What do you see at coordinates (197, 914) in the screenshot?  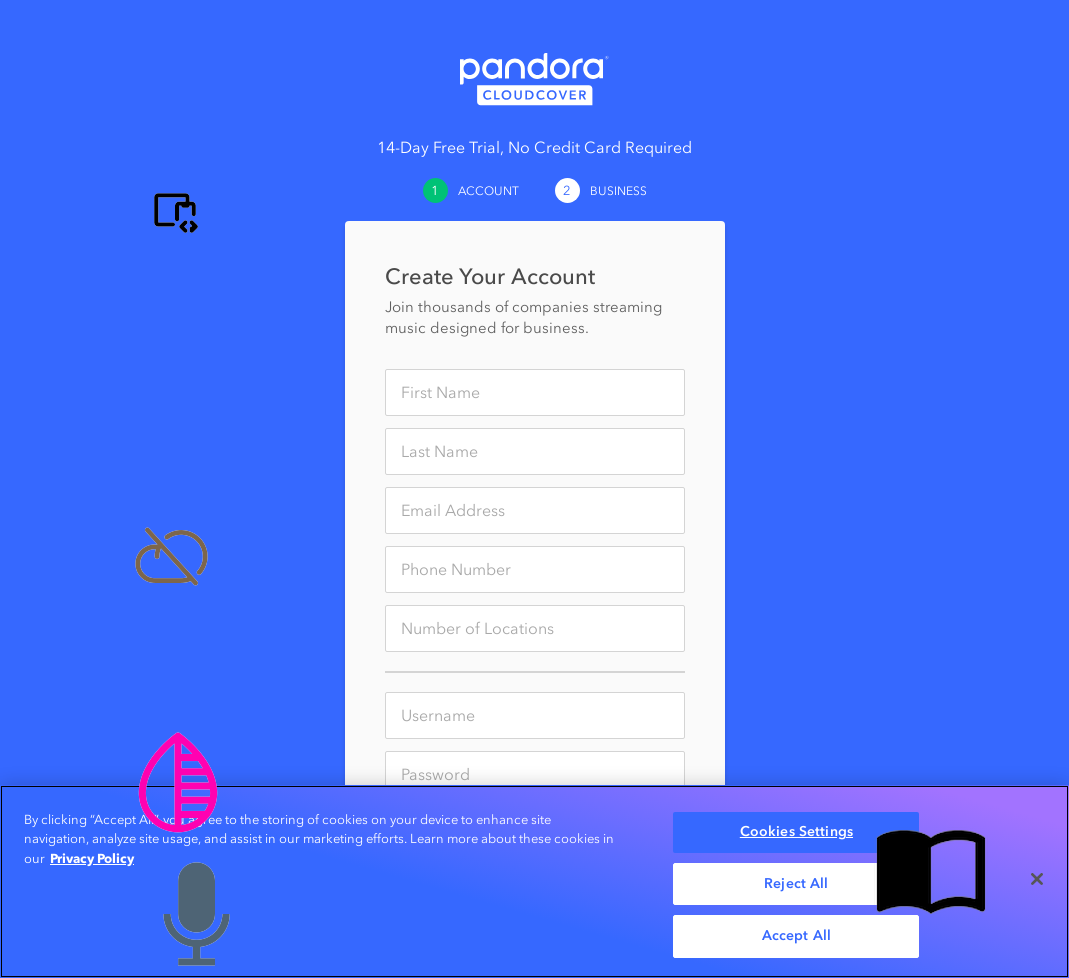 I see `tap to use voice input` at bounding box center [197, 914].